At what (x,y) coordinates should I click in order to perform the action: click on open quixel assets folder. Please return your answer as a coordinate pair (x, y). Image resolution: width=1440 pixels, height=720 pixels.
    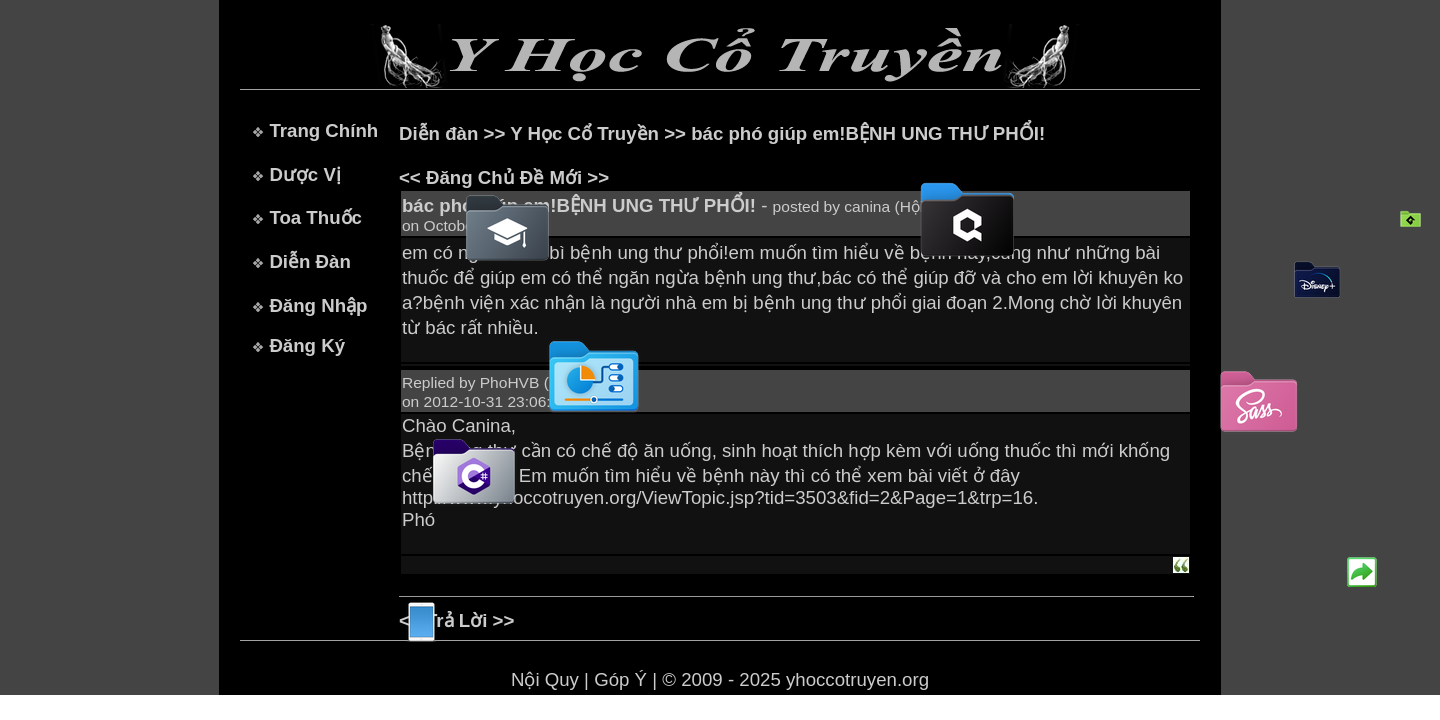
    Looking at the image, I should click on (967, 222).